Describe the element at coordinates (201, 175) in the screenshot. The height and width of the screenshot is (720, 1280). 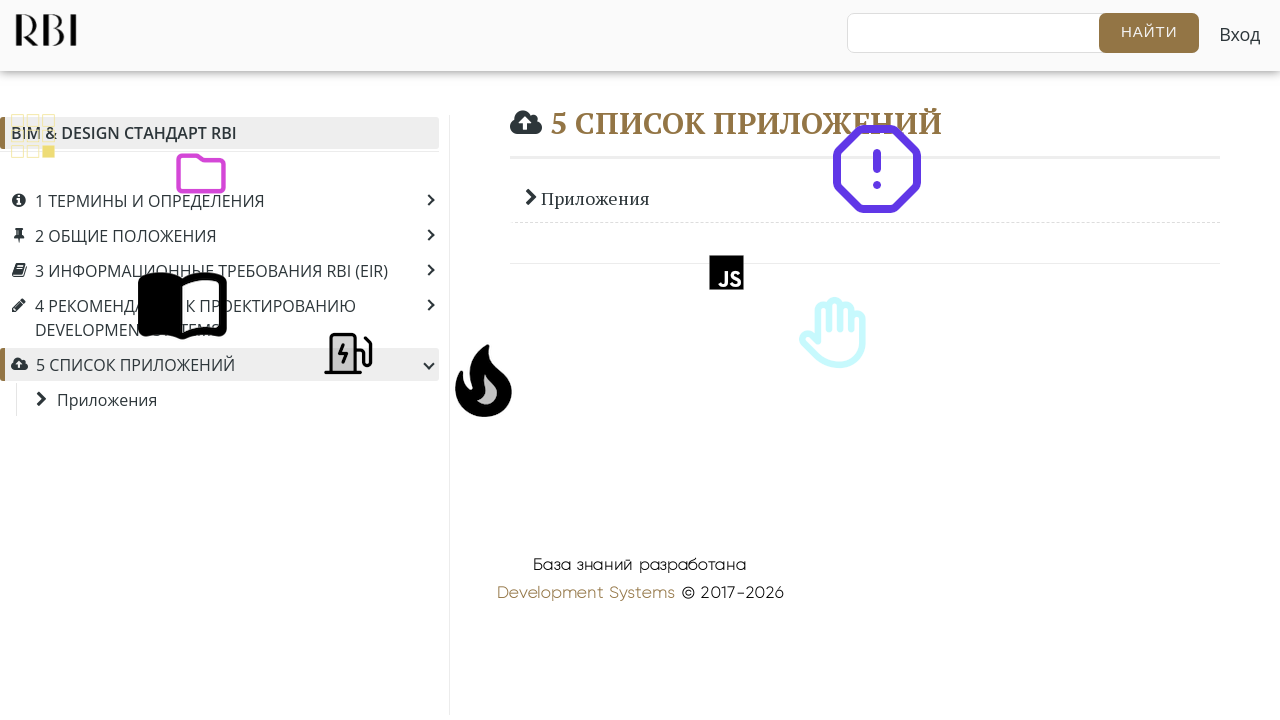
I see `open file folder` at that location.